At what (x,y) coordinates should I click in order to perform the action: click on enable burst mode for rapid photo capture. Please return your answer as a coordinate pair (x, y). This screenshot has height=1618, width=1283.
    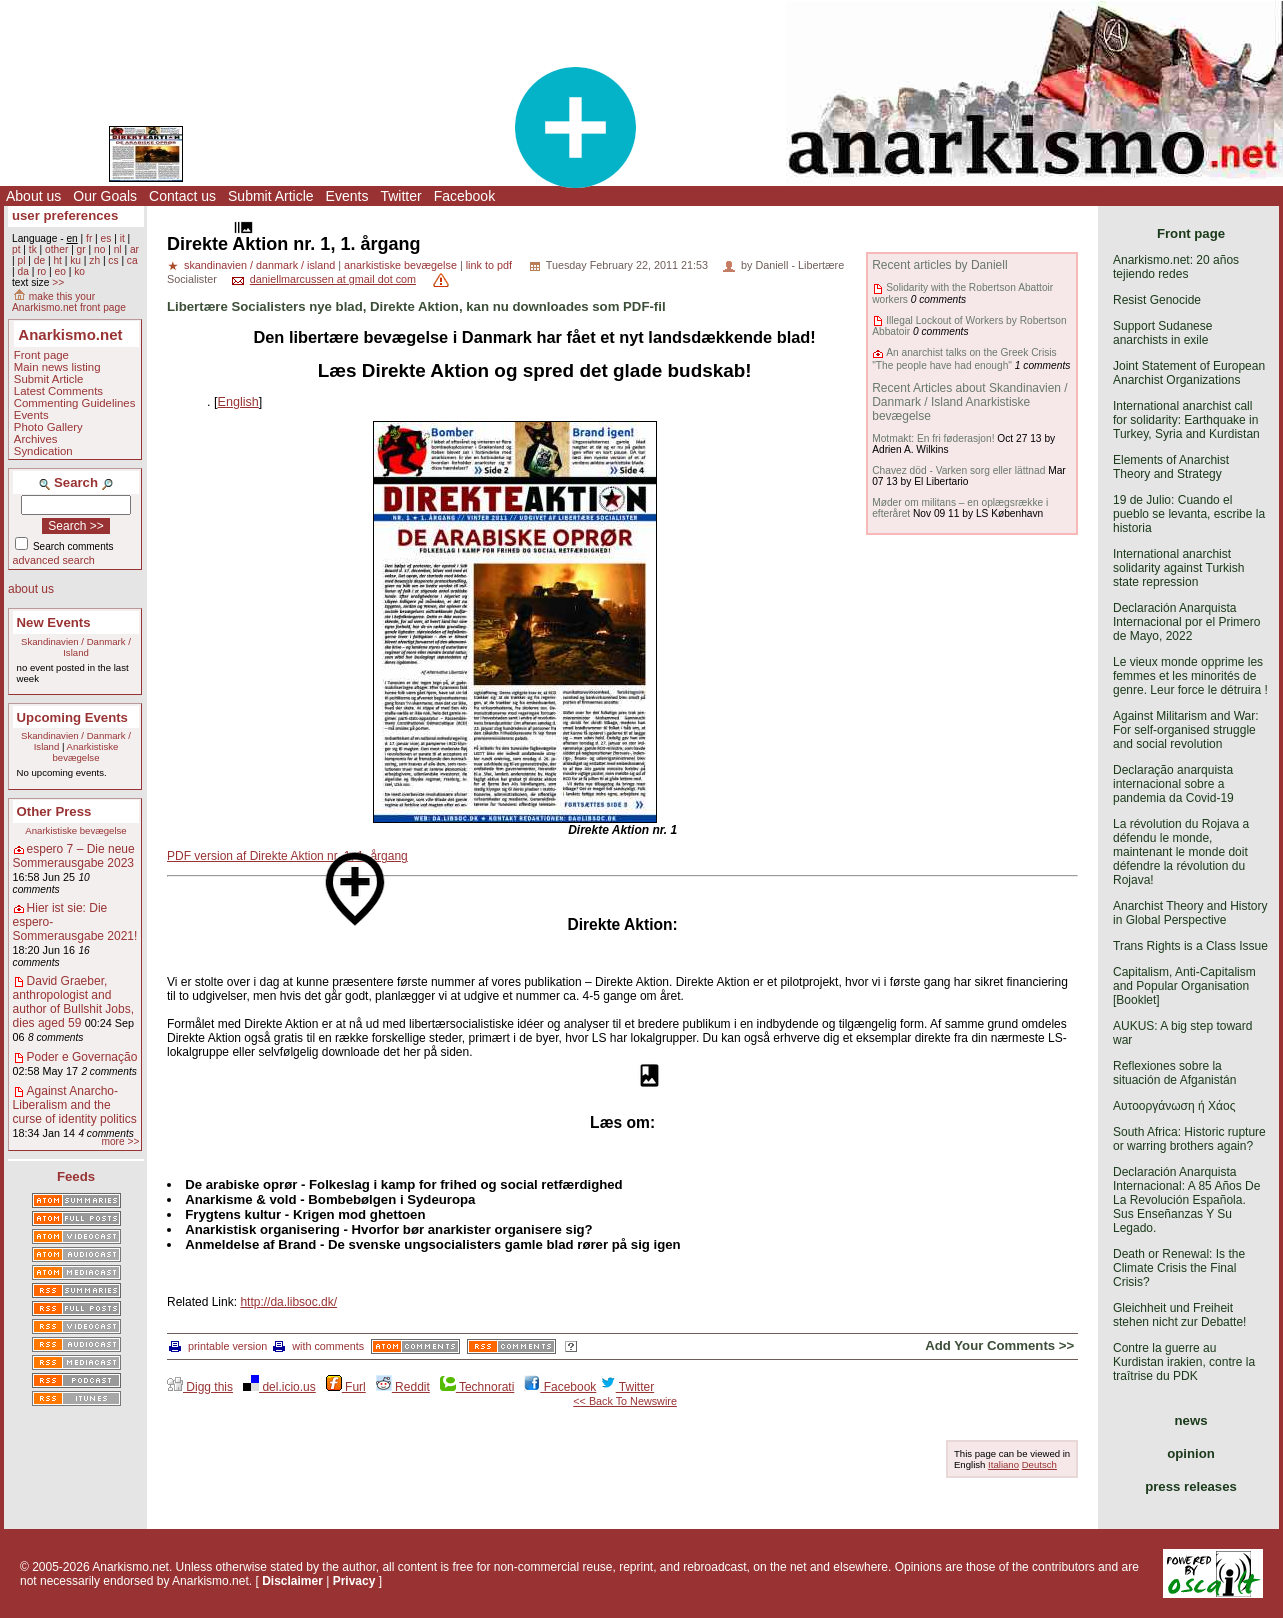
    Looking at the image, I should click on (243, 227).